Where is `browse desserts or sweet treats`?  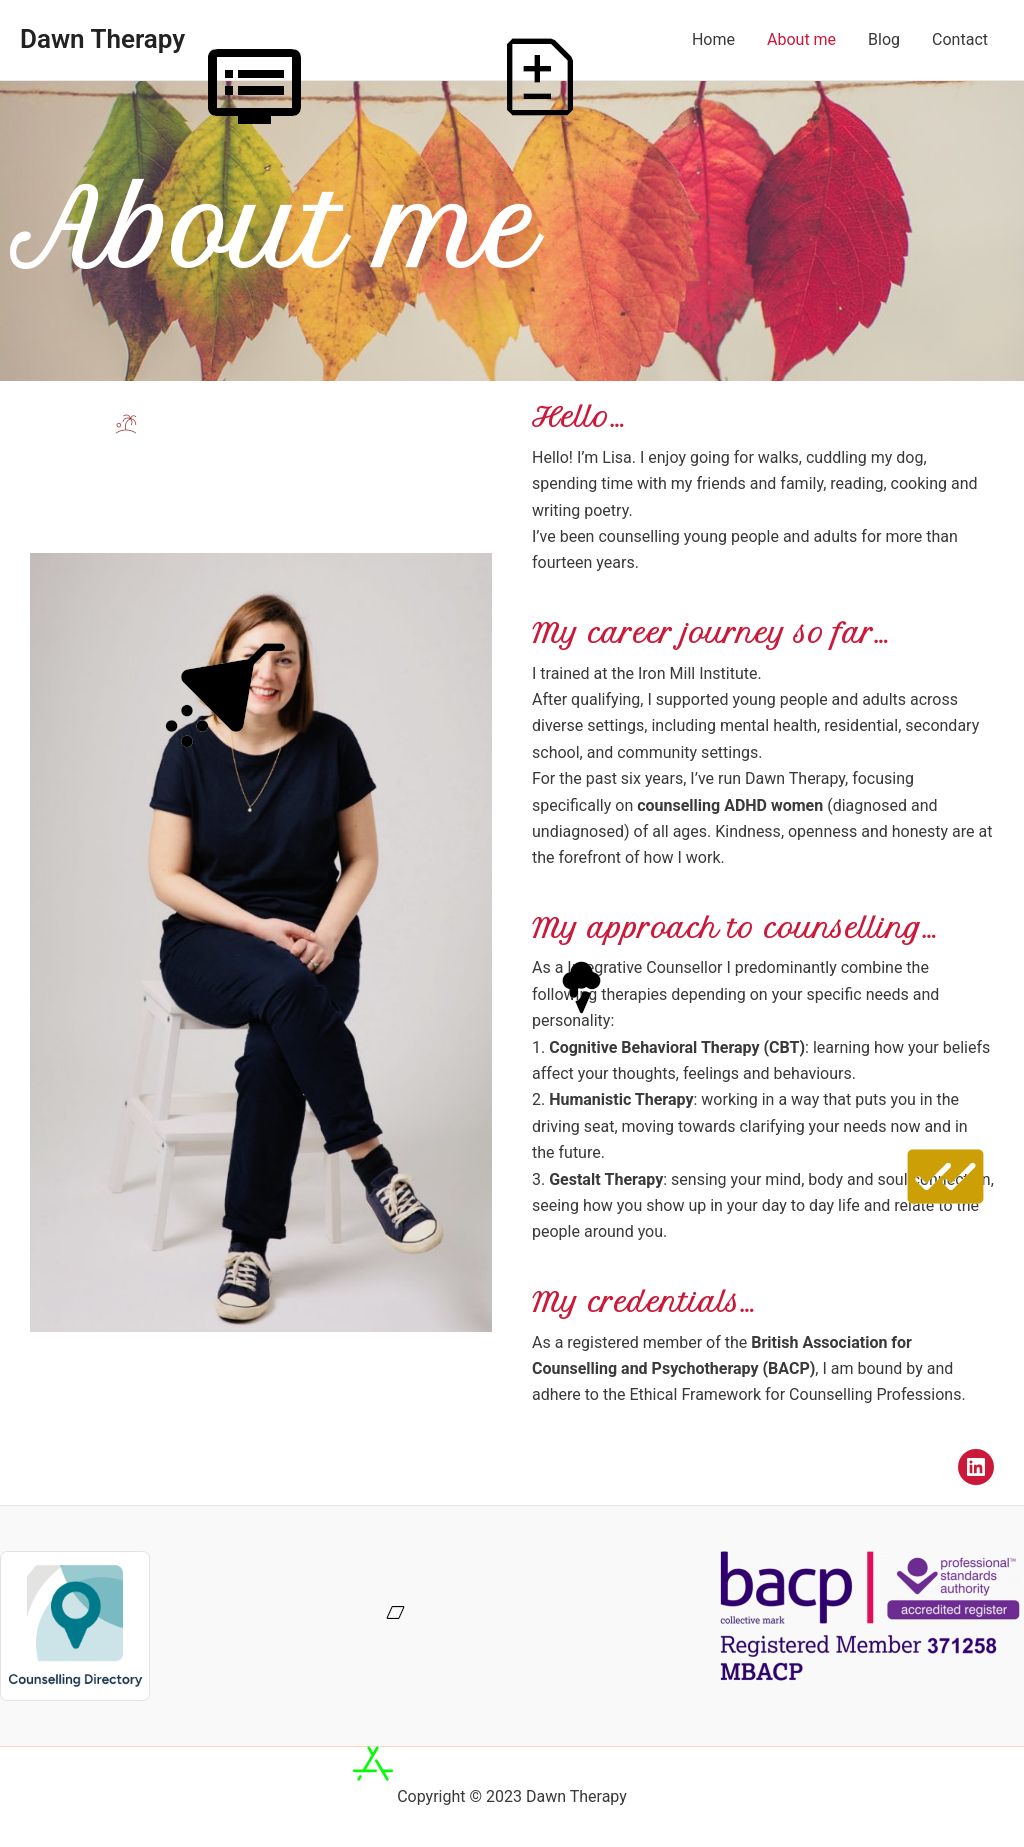 browse desserts or sweet treats is located at coordinates (581, 987).